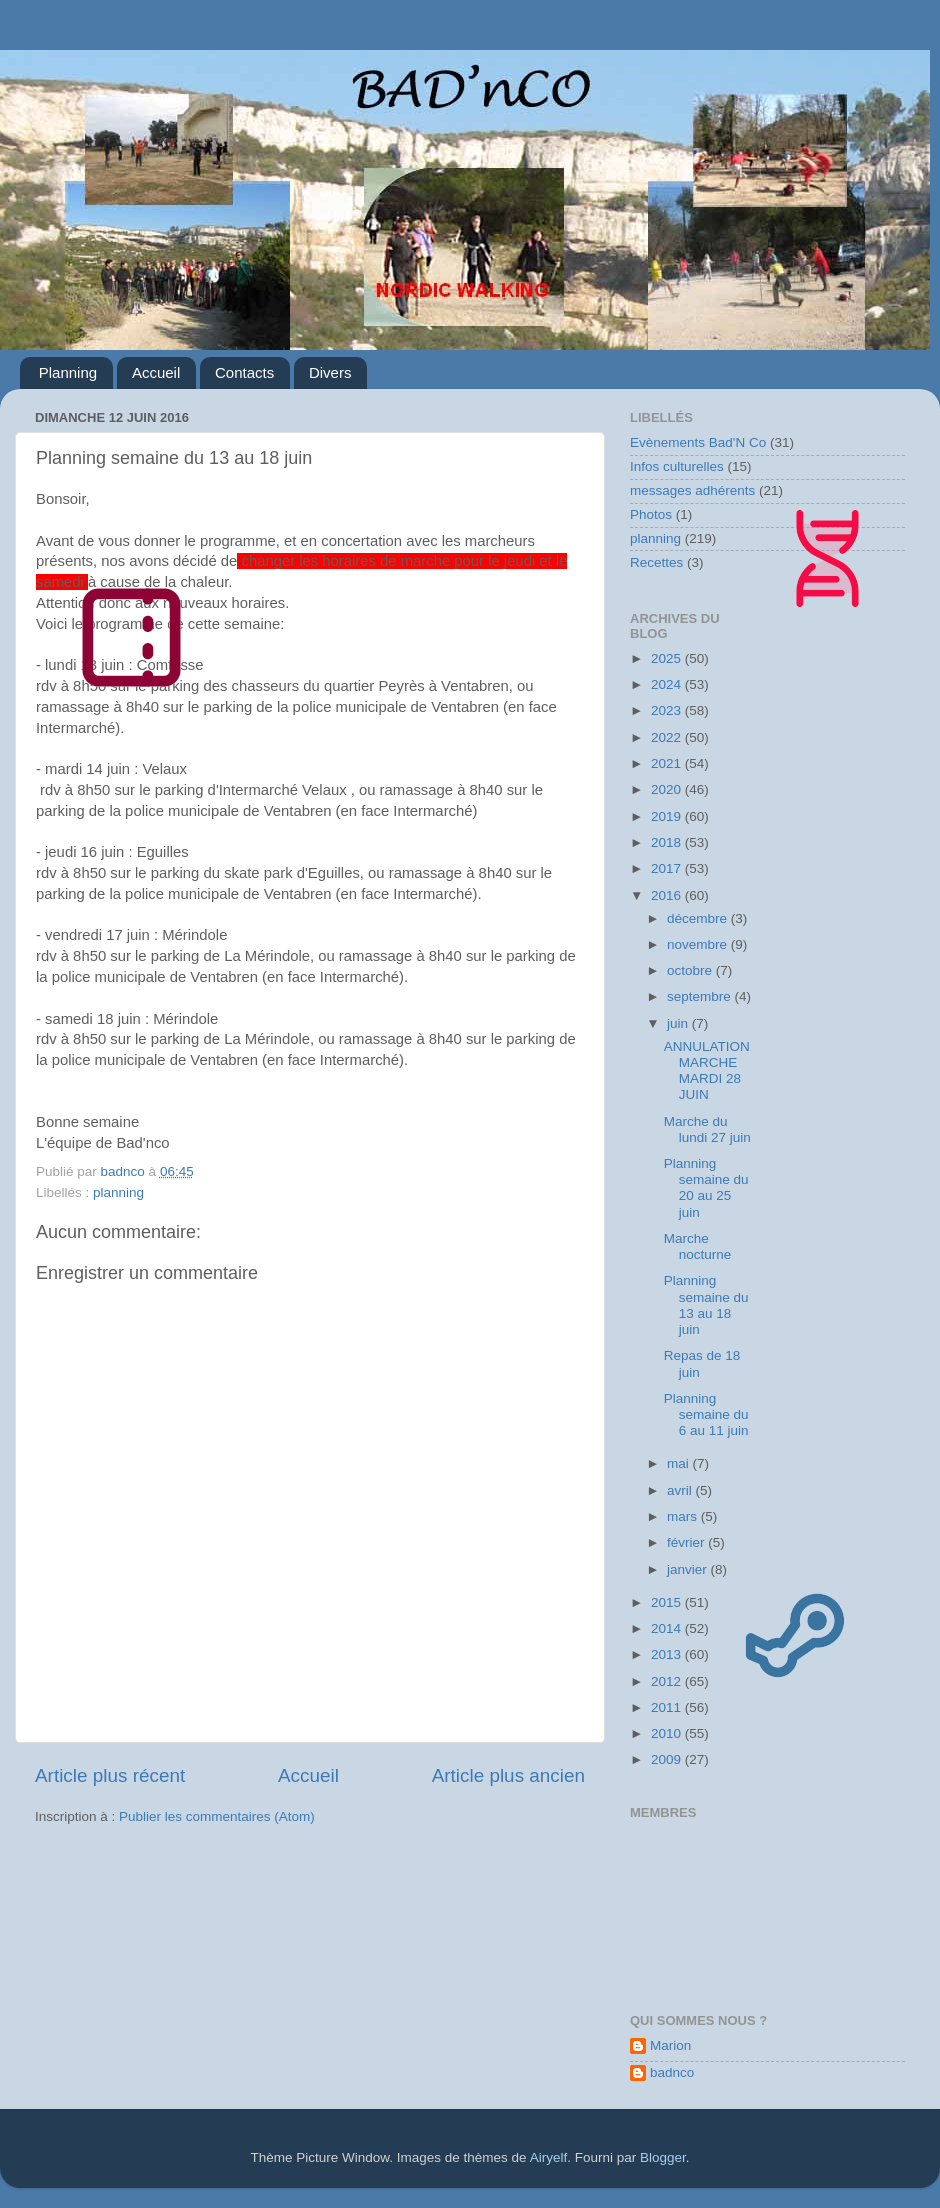  Describe the element at coordinates (827, 558) in the screenshot. I see `access genetics or DNA-related features` at that location.